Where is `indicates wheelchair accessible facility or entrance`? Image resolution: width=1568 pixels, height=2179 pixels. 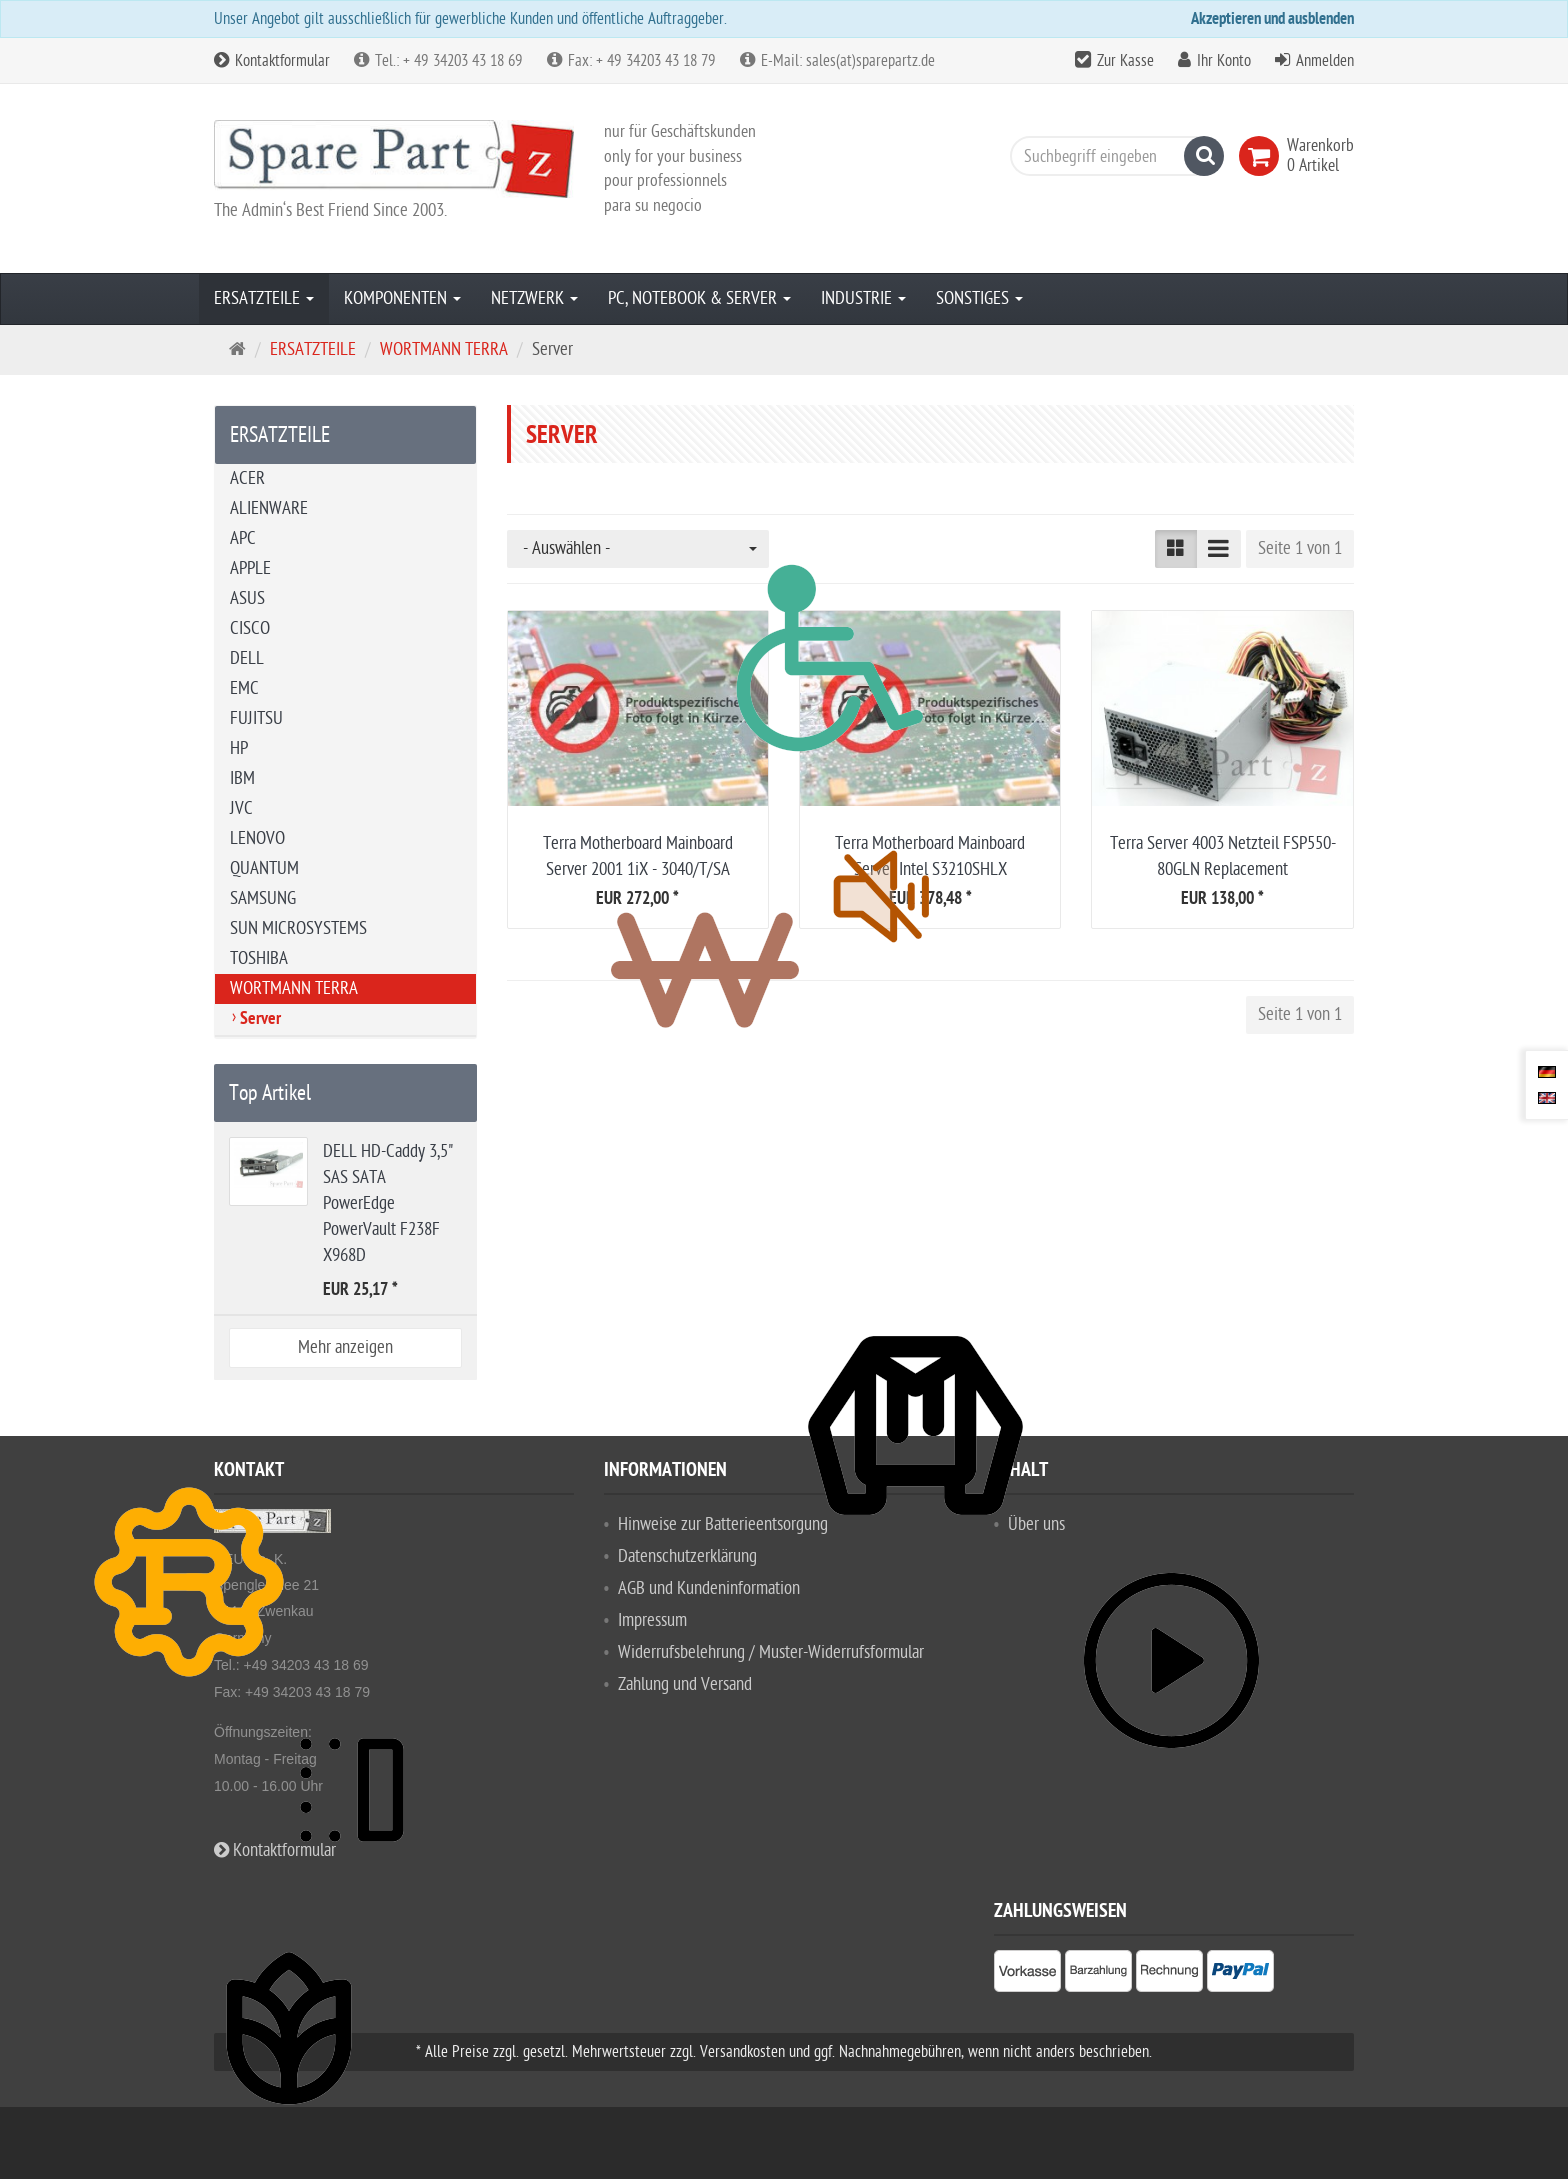 indicates wheelchair accessible facility or entrance is located at coordinates (812, 661).